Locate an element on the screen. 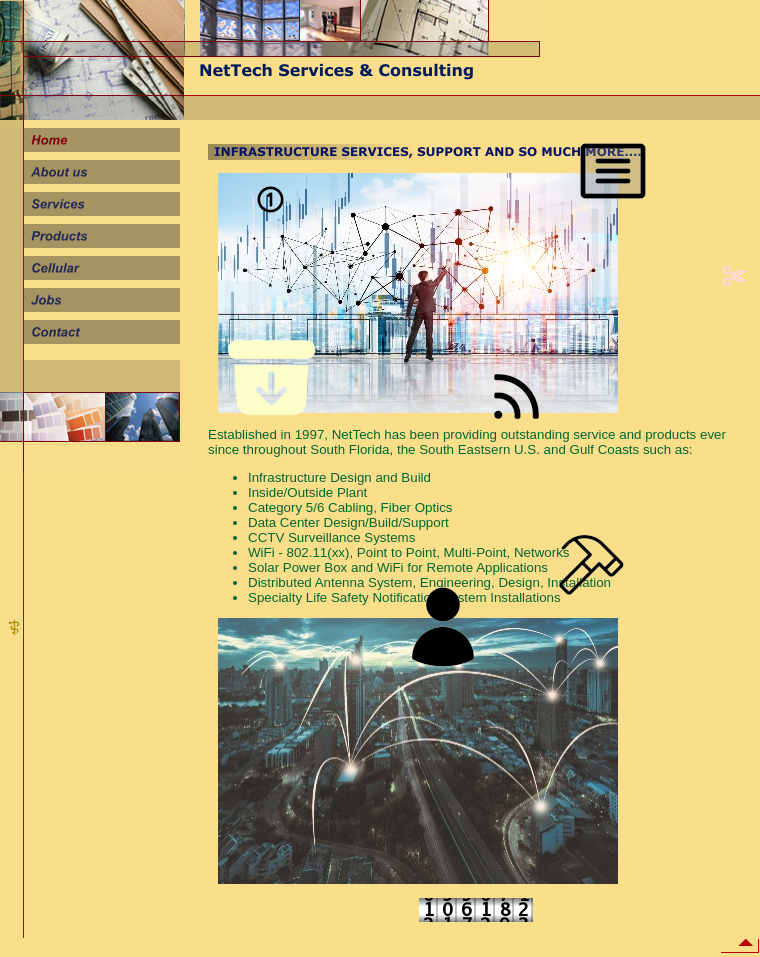 This screenshot has height=957, width=760. view article or document content is located at coordinates (613, 171).